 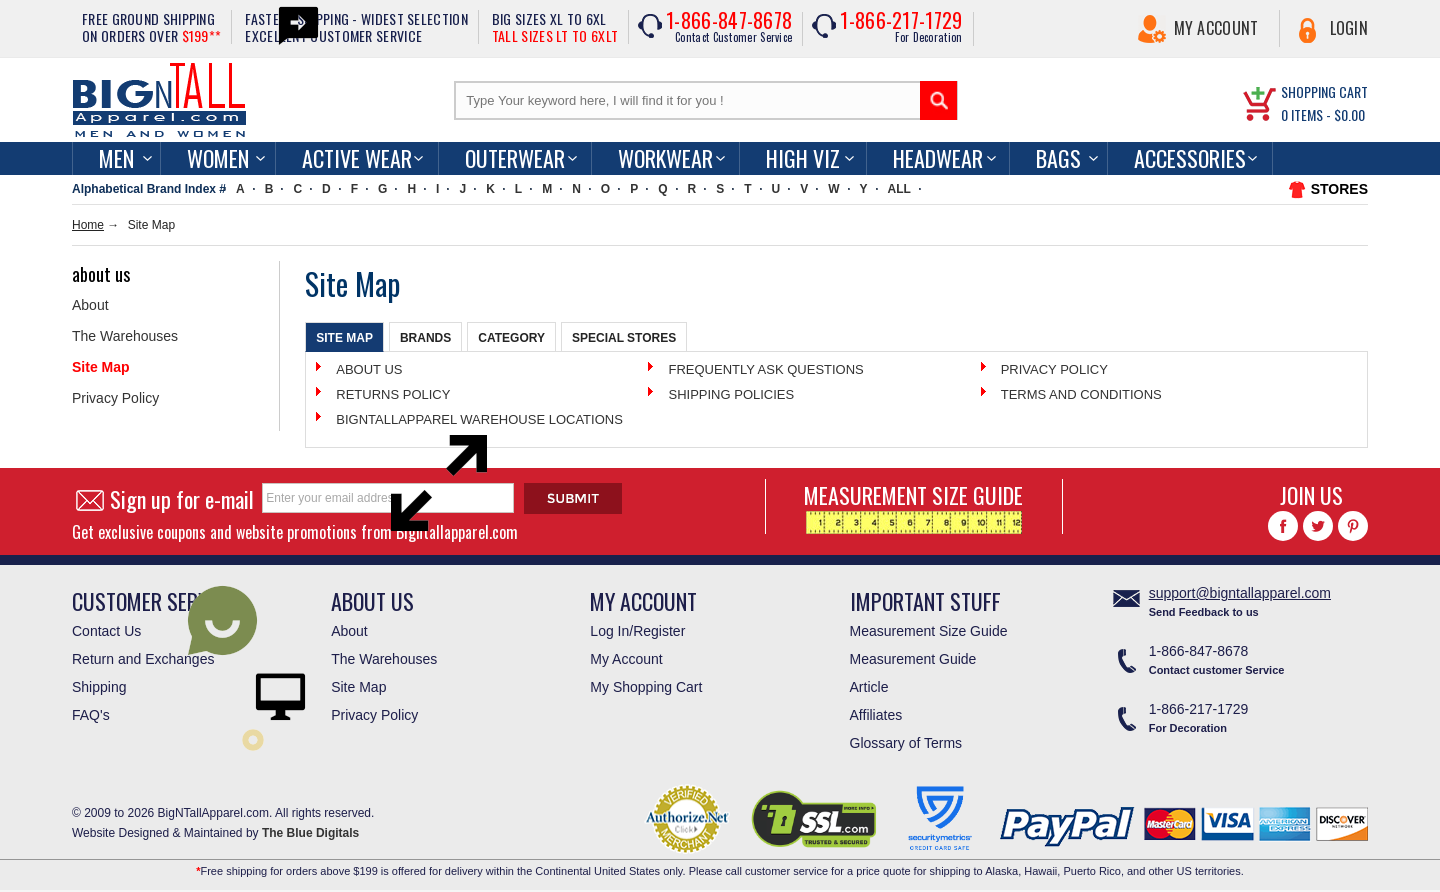 What do you see at coordinates (253, 740) in the screenshot?
I see `a selected radio button option` at bounding box center [253, 740].